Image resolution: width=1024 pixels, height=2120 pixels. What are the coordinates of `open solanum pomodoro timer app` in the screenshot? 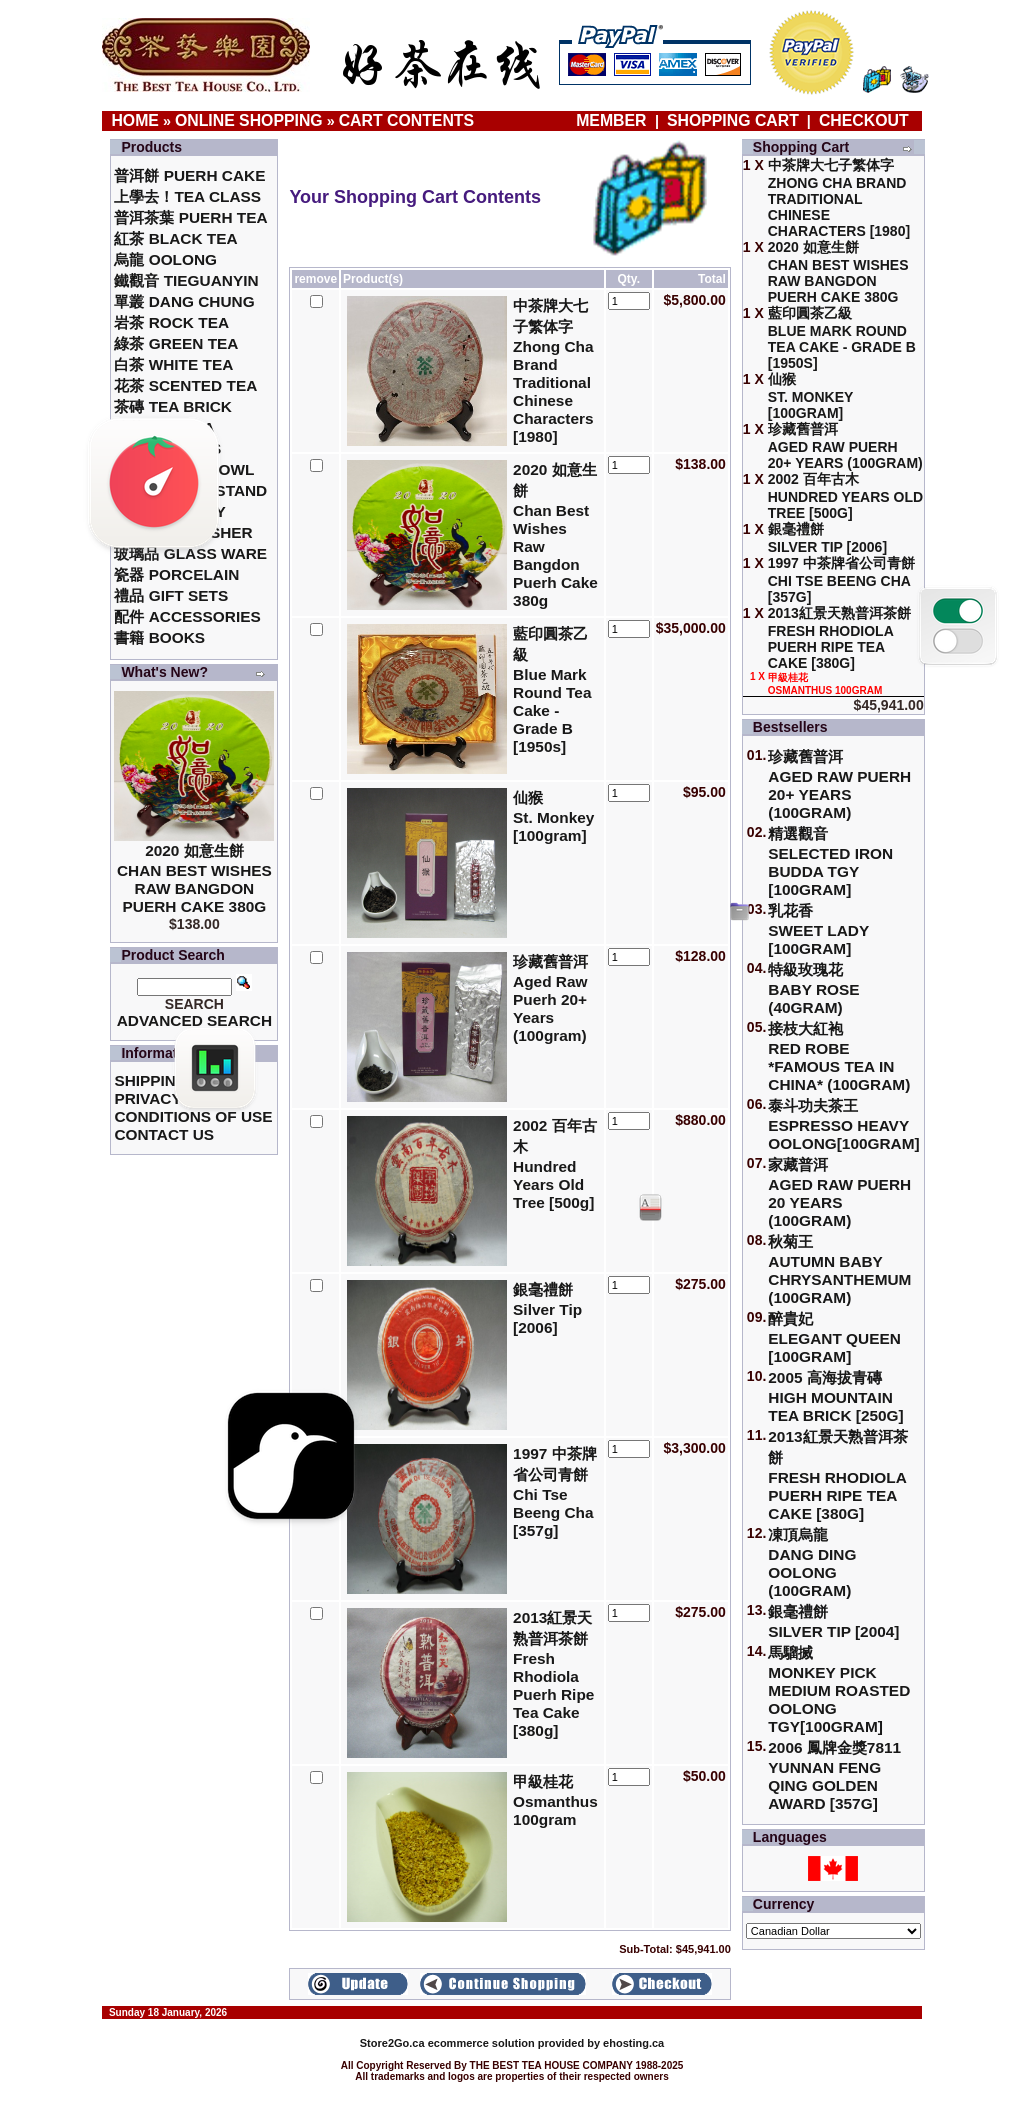 It's located at (154, 483).